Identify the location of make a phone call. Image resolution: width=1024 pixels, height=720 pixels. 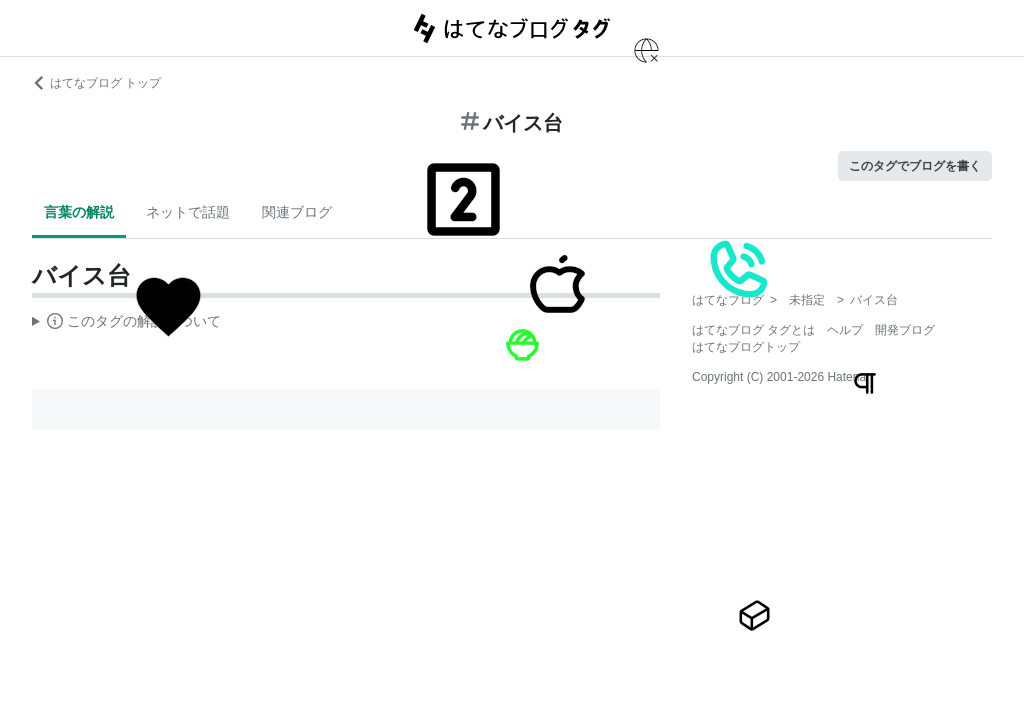
(740, 268).